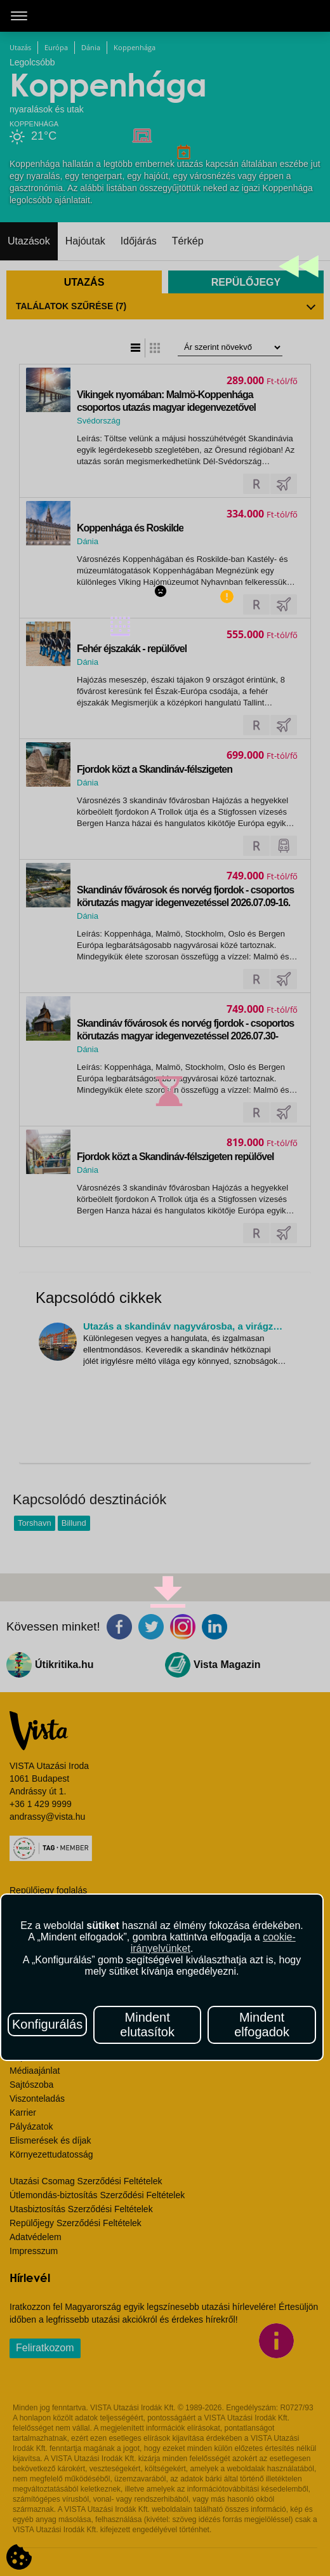 This screenshot has height=2576, width=330. What do you see at coordinates (183, 152) in the screenshot?
I see `add a new calendar event` at bounding box center [183, 152].